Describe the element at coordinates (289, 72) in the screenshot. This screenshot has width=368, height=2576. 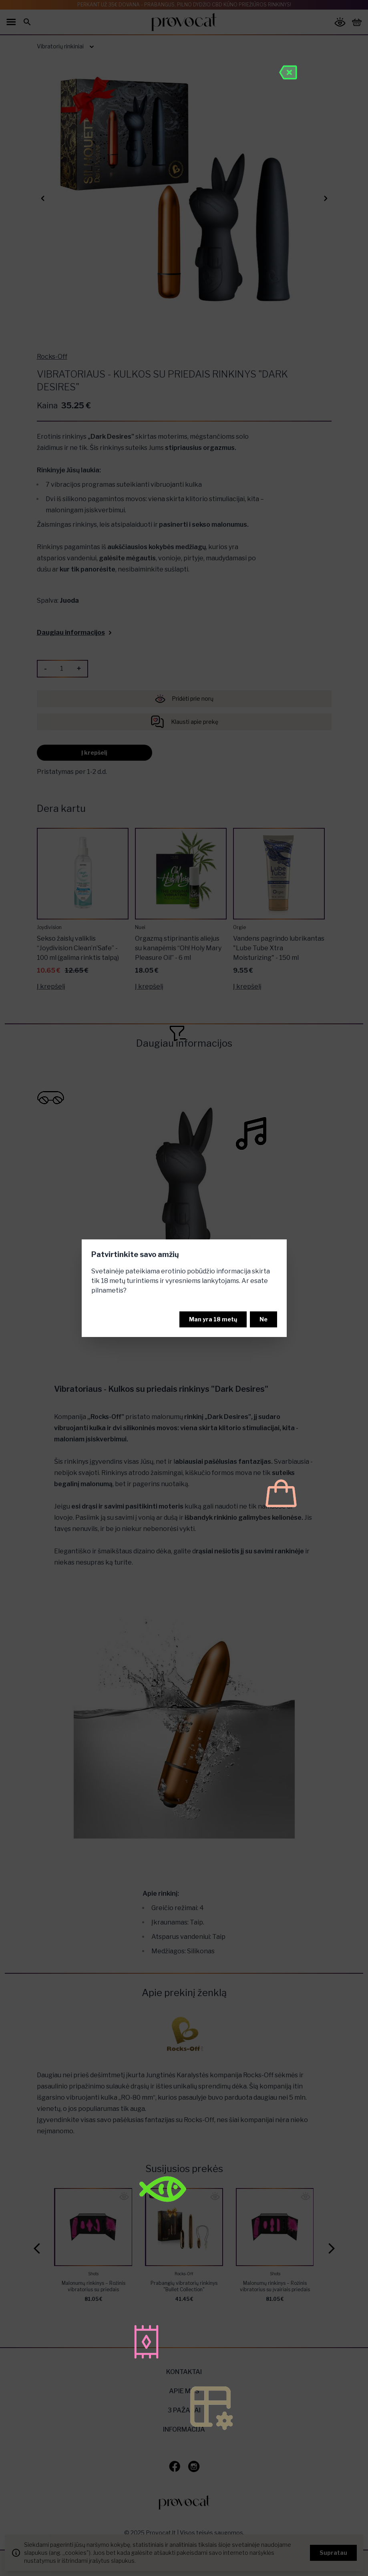
I see `delete the previous character` at that location.